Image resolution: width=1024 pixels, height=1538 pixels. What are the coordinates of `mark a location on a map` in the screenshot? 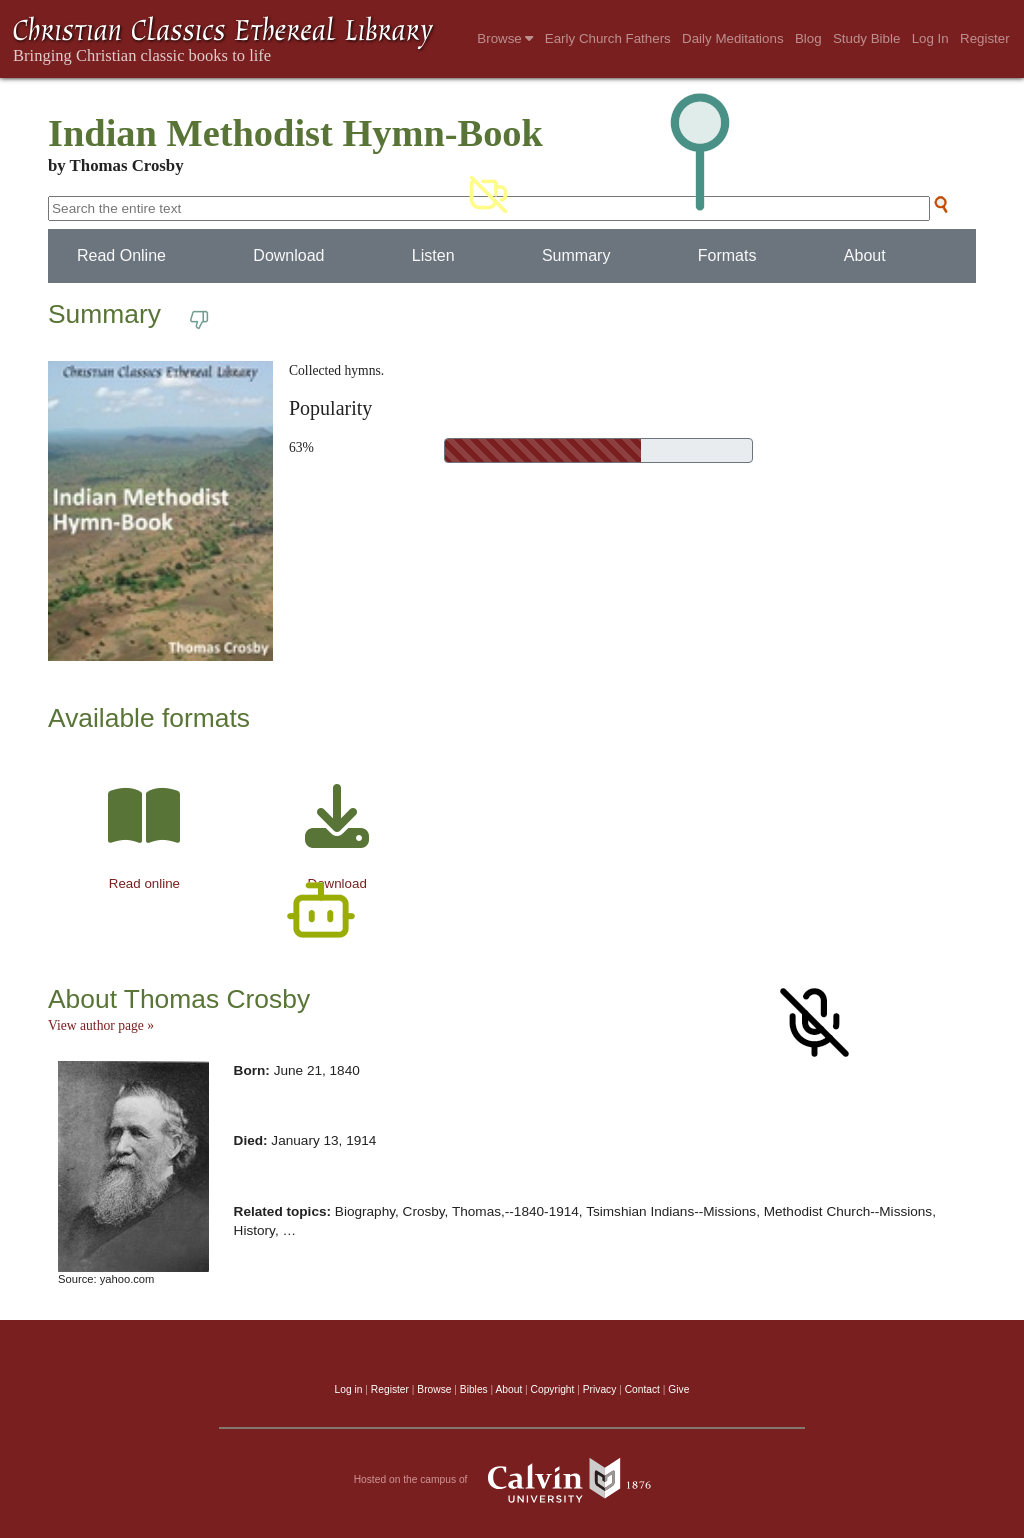 It's located at (700, 152).